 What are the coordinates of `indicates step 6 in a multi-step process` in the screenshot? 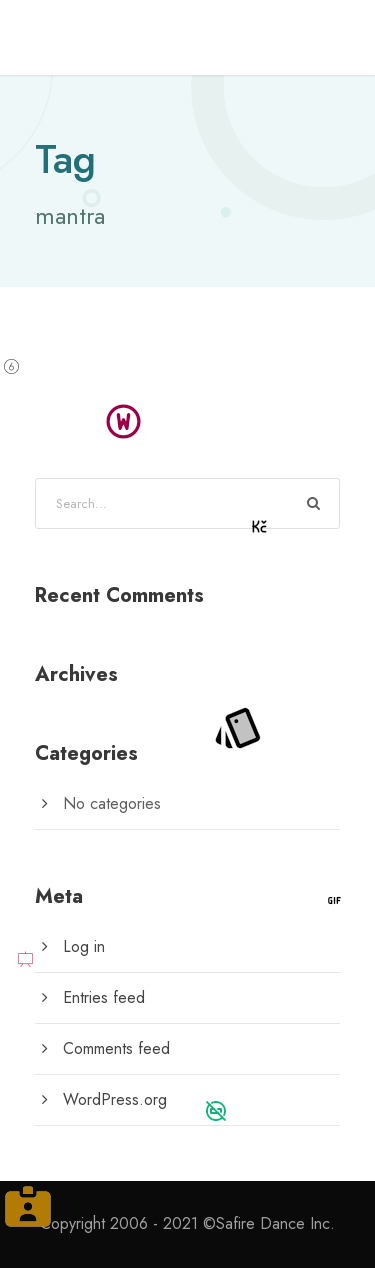 It's located at (11, 366).